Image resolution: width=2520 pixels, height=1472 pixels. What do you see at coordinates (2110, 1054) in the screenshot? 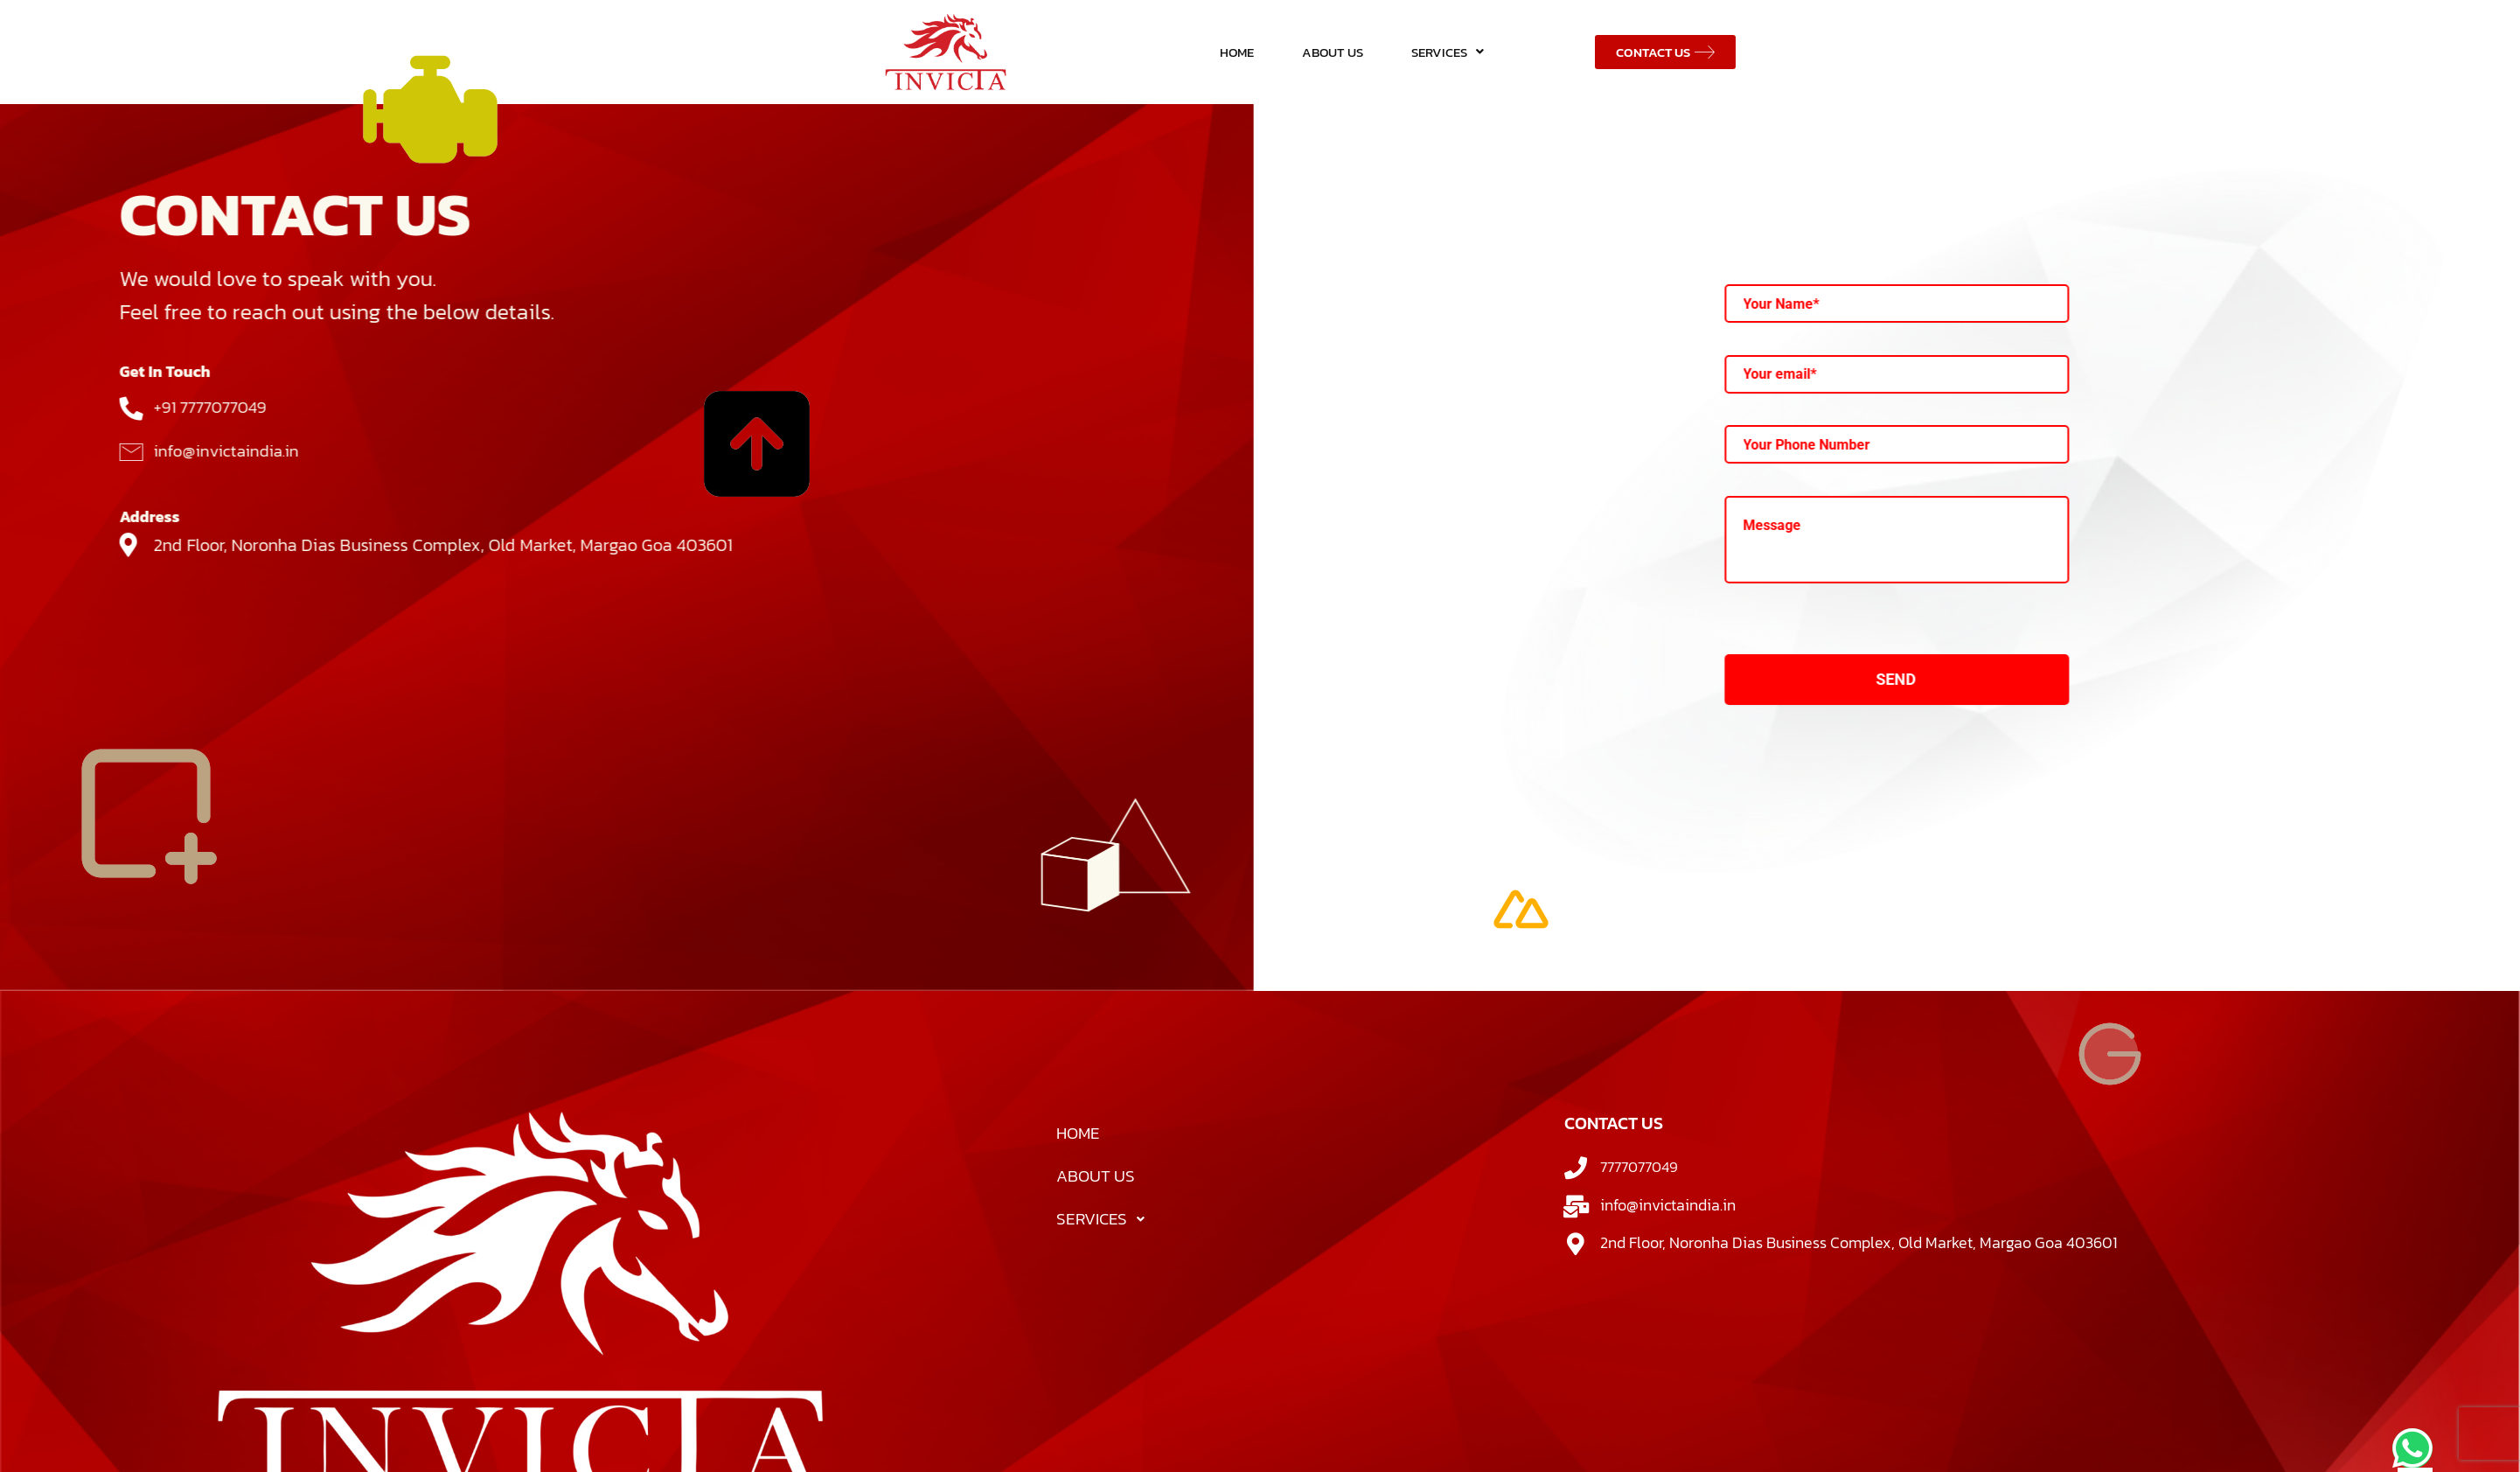
I see `sign in with Google` at bounding box center [2110, 1054].